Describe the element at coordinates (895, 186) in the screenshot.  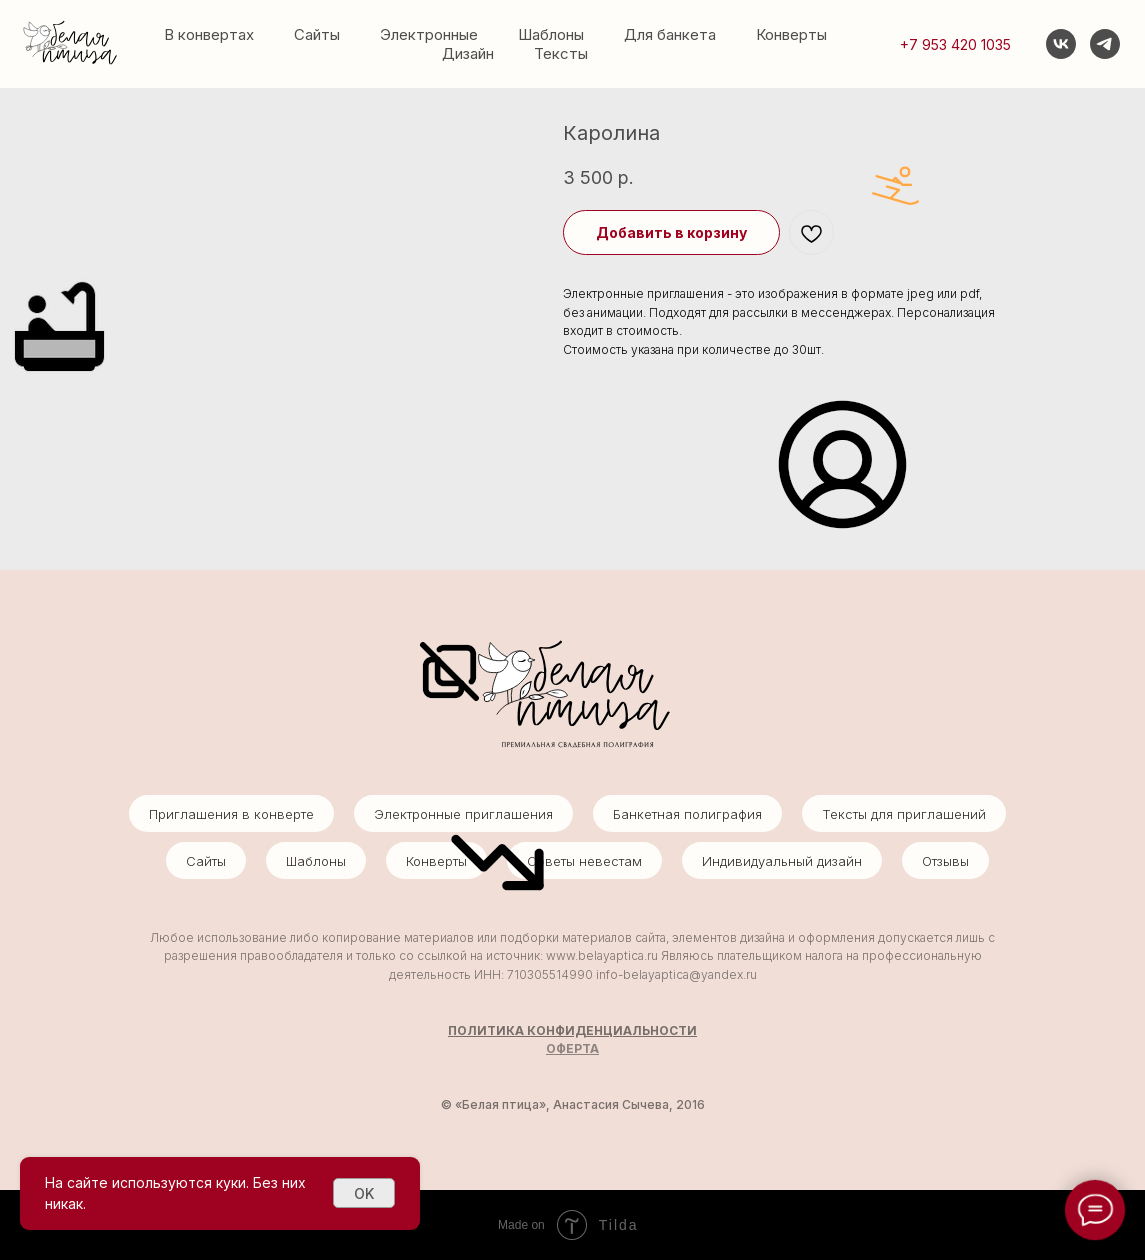
I see `access skiing or winter sports activities` at that location.